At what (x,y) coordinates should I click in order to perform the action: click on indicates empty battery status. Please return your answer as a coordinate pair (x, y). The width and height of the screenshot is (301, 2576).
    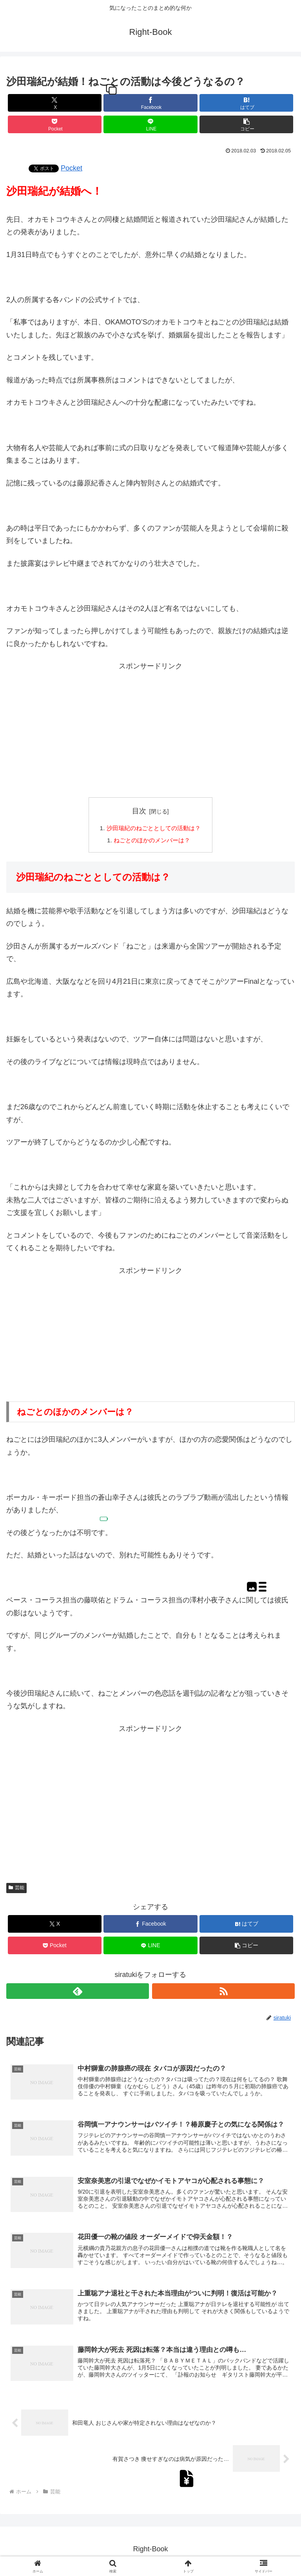
    Looking at the image, I should click on (104, 1519).